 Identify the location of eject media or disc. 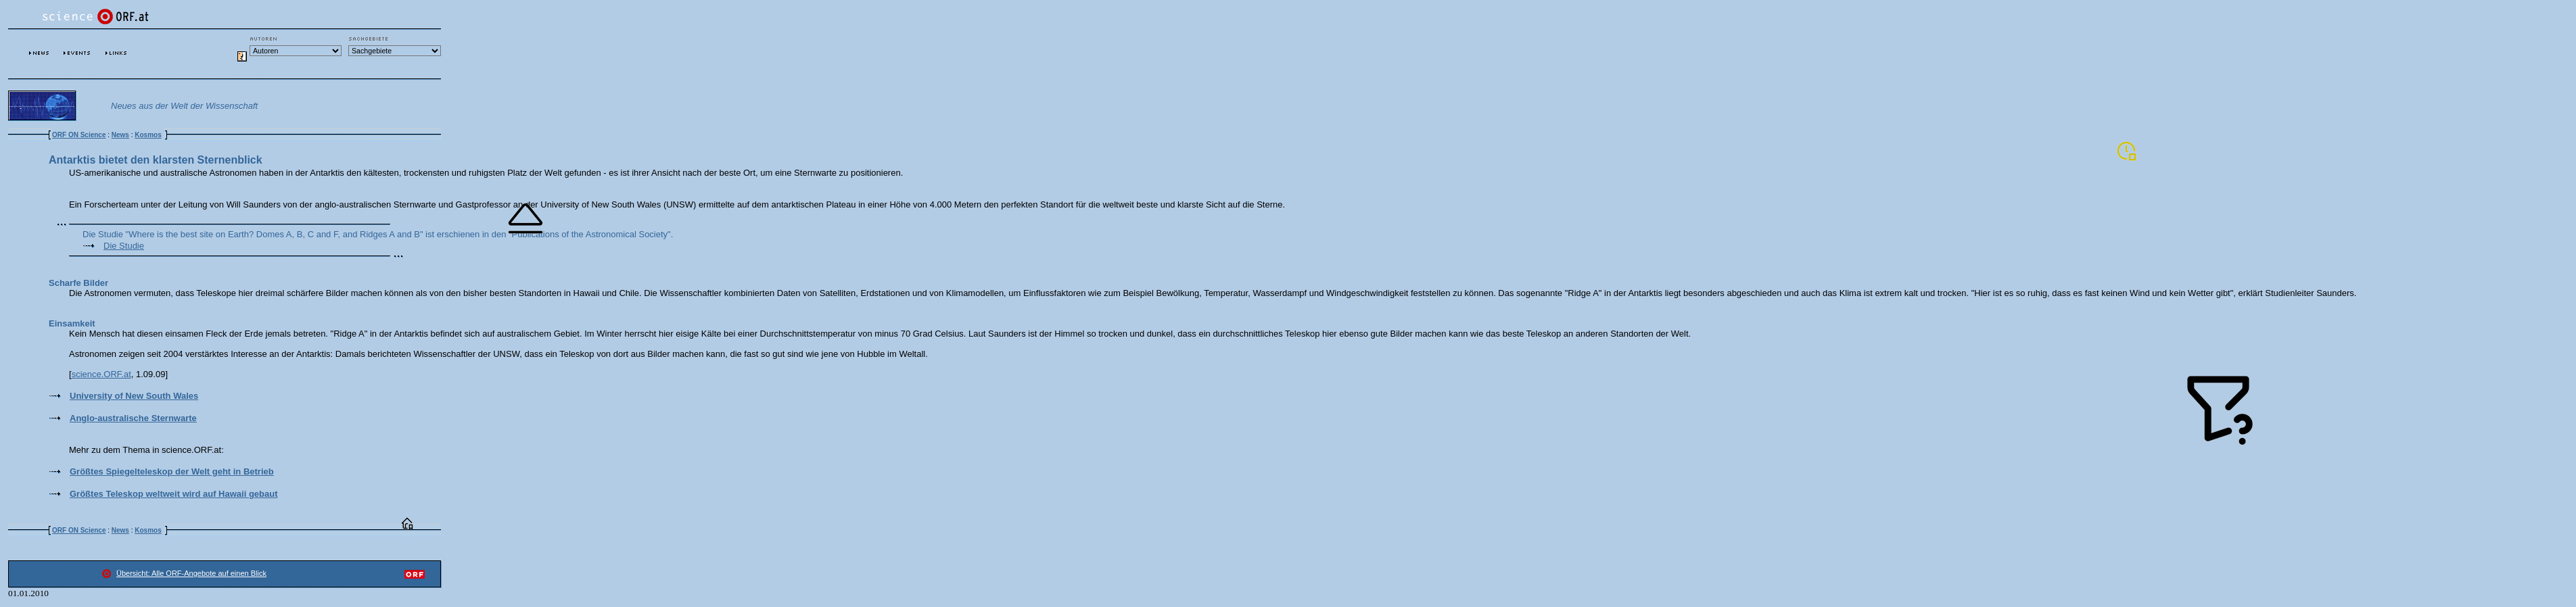
(525, 220).